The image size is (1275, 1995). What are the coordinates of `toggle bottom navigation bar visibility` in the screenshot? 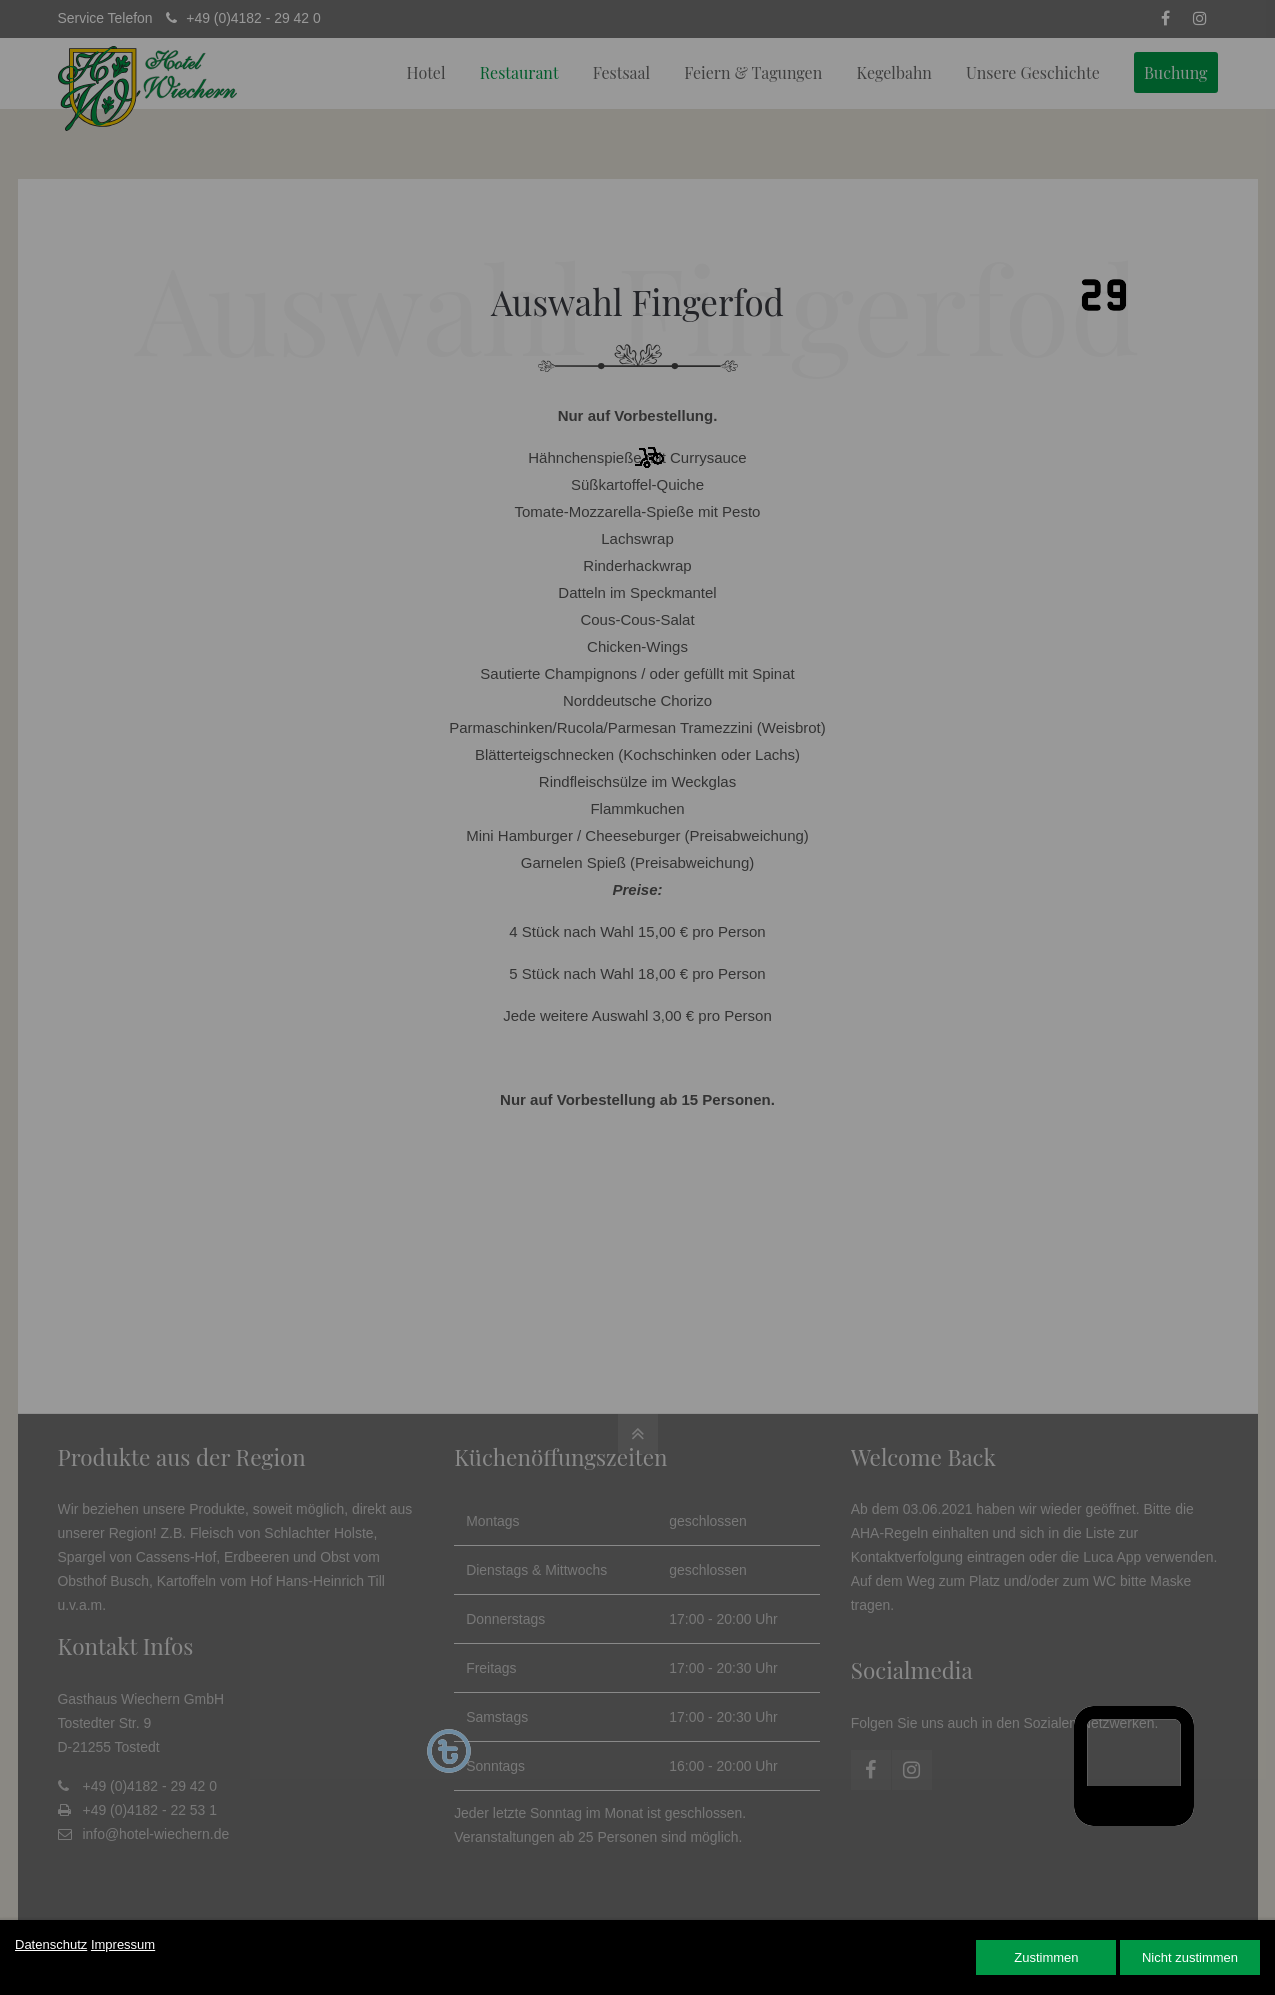 It's located at (1134, 1766).